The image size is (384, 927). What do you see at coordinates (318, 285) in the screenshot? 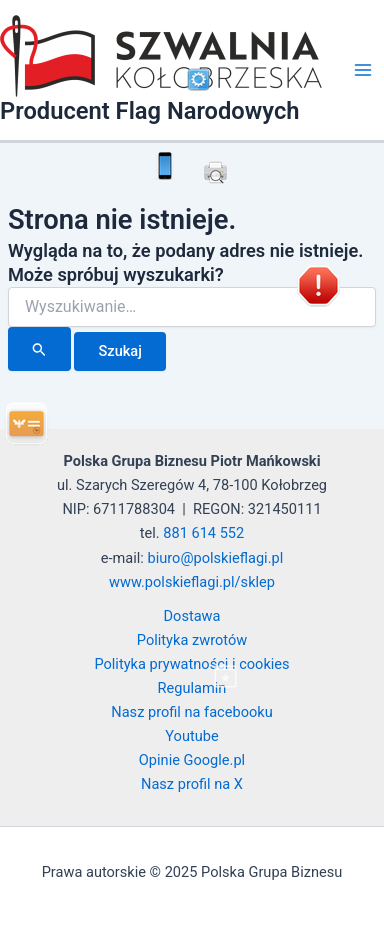
I see `indicates a critical error or warning that requires attention` at bounding box center [318, 285].